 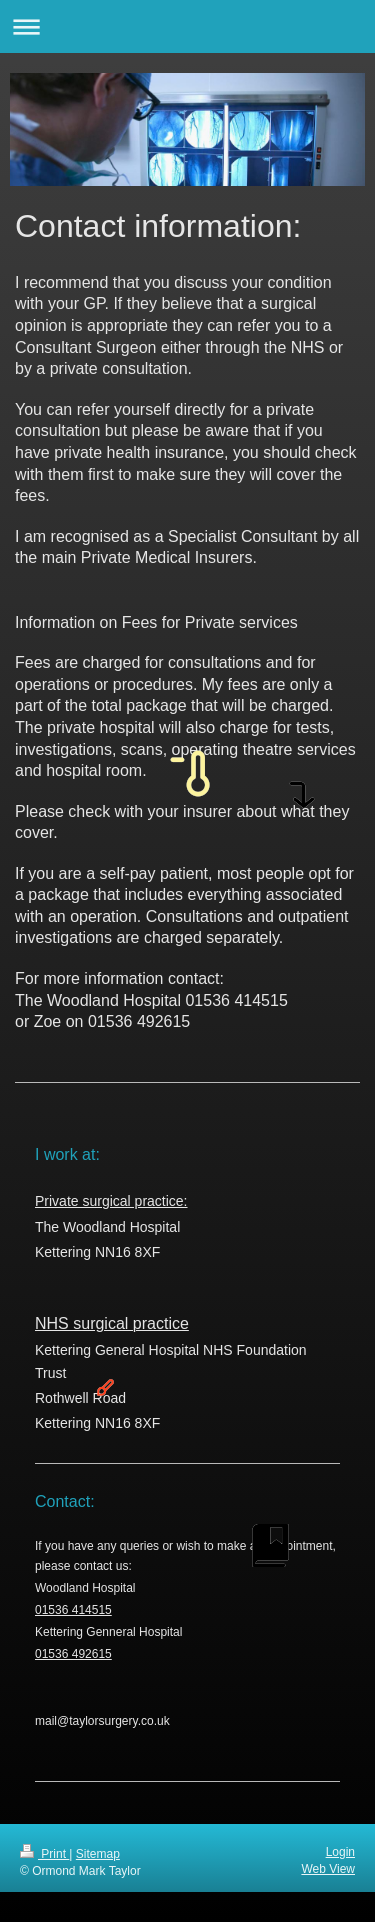 I want to click on navigate to the next line or section below, so click(x=302, y=794).